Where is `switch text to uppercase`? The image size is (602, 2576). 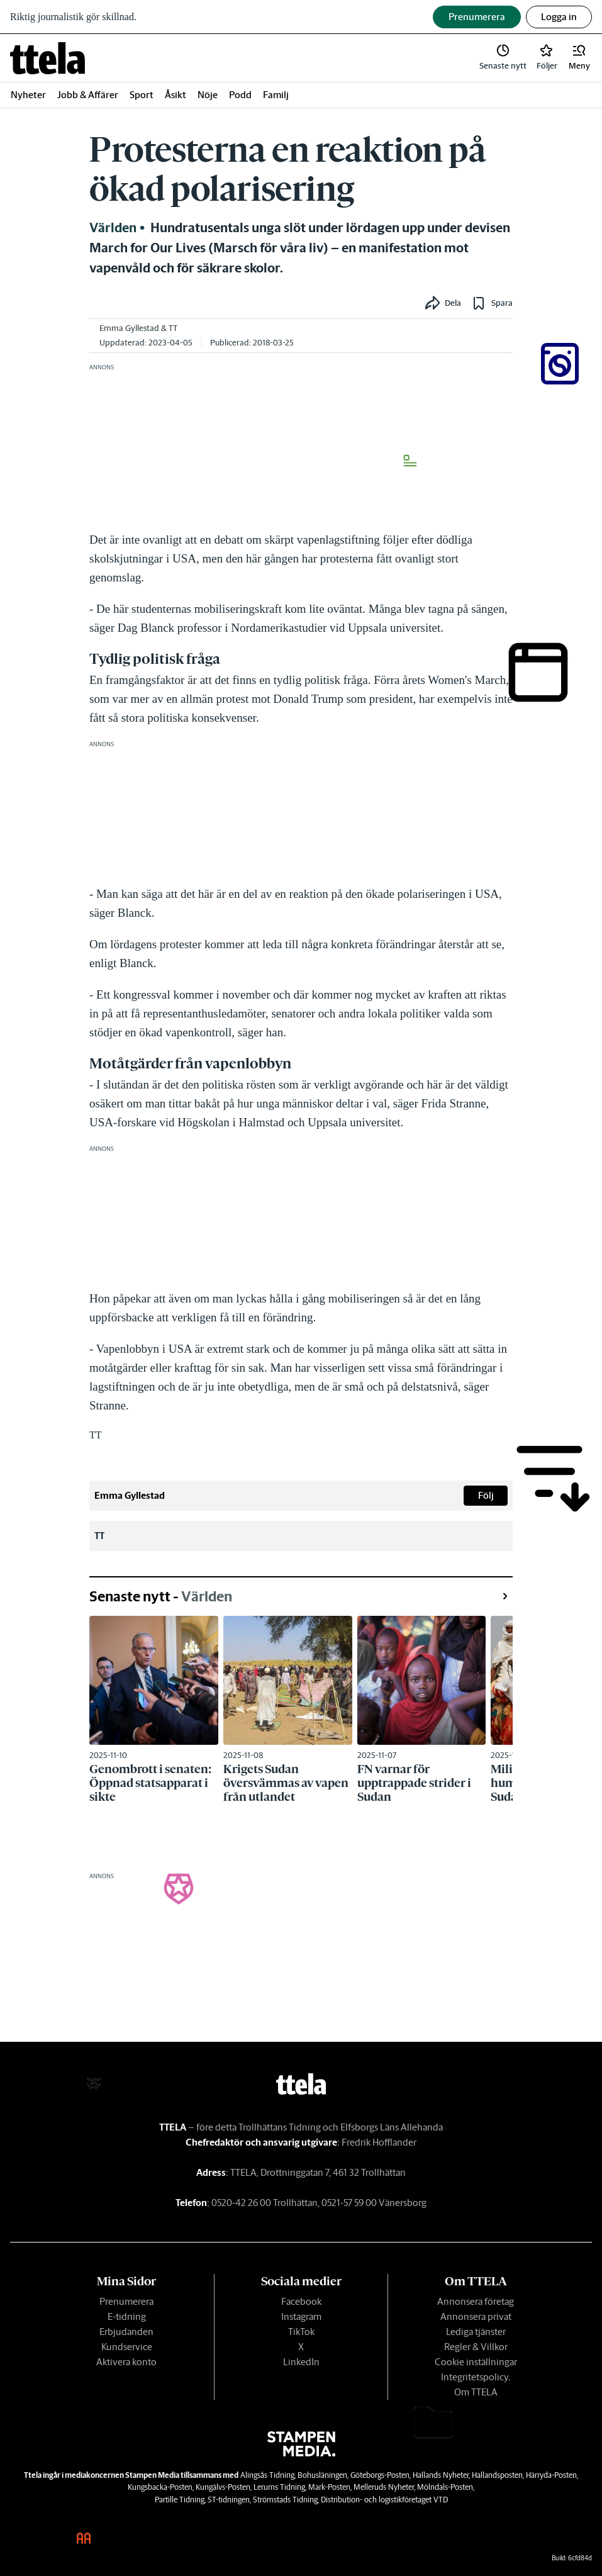 switch text to uppercase is located at coordinates (84, 2538).